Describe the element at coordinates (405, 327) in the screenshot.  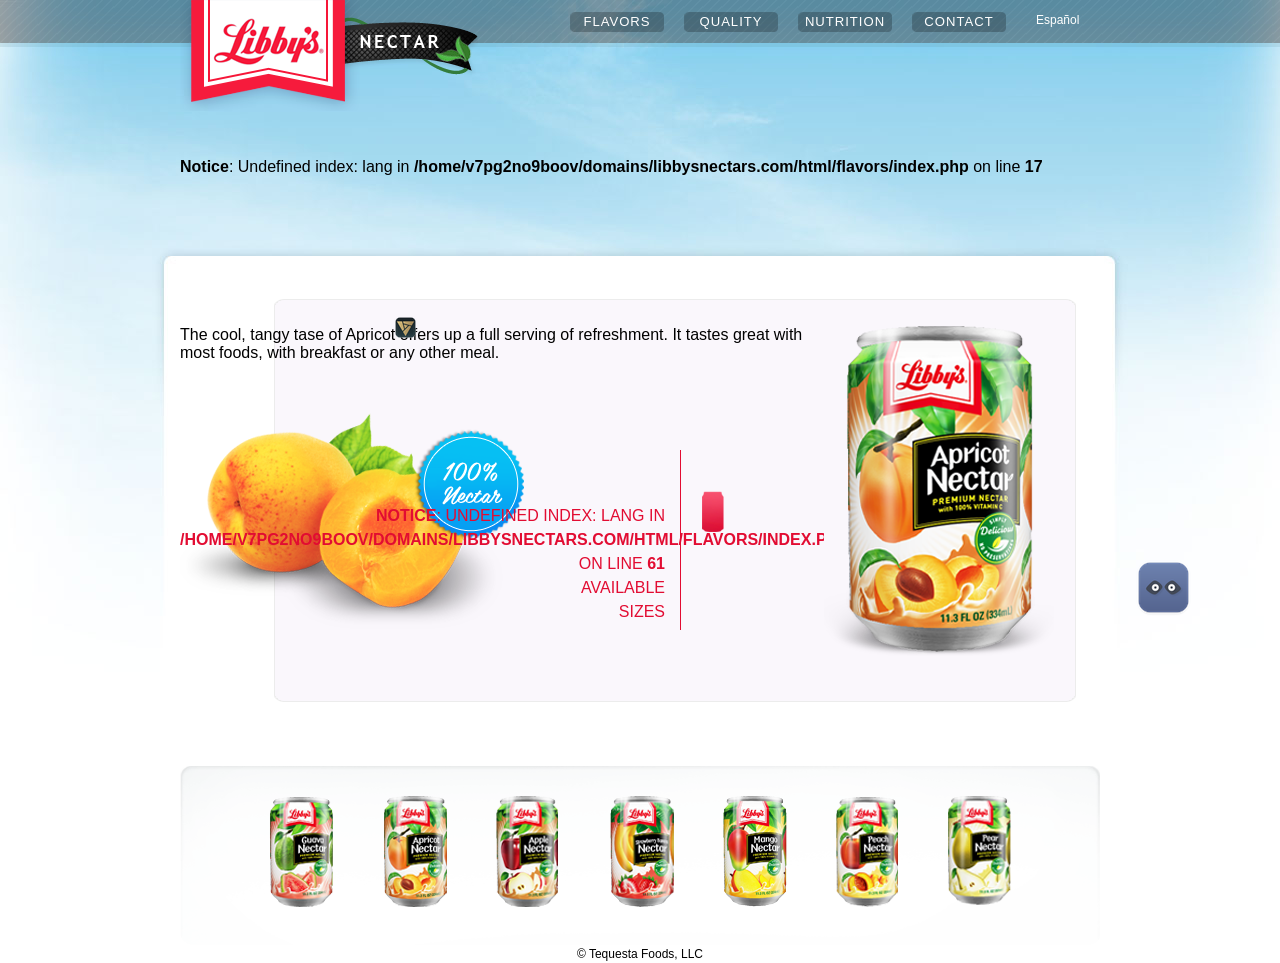
I see `open the Artifact app` at that location.